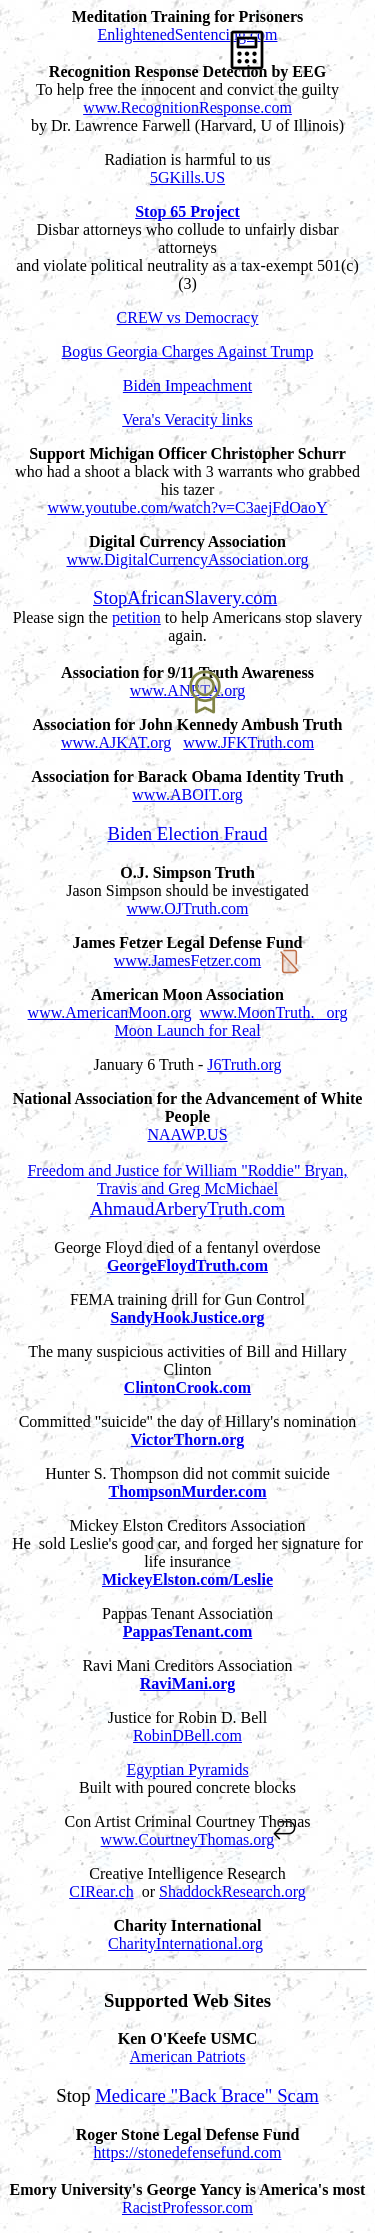 The image size is (375, 2233). Describe the element at coordinates (284, 1829) in the screenshot. I see `return to previous screen or step` at that location.